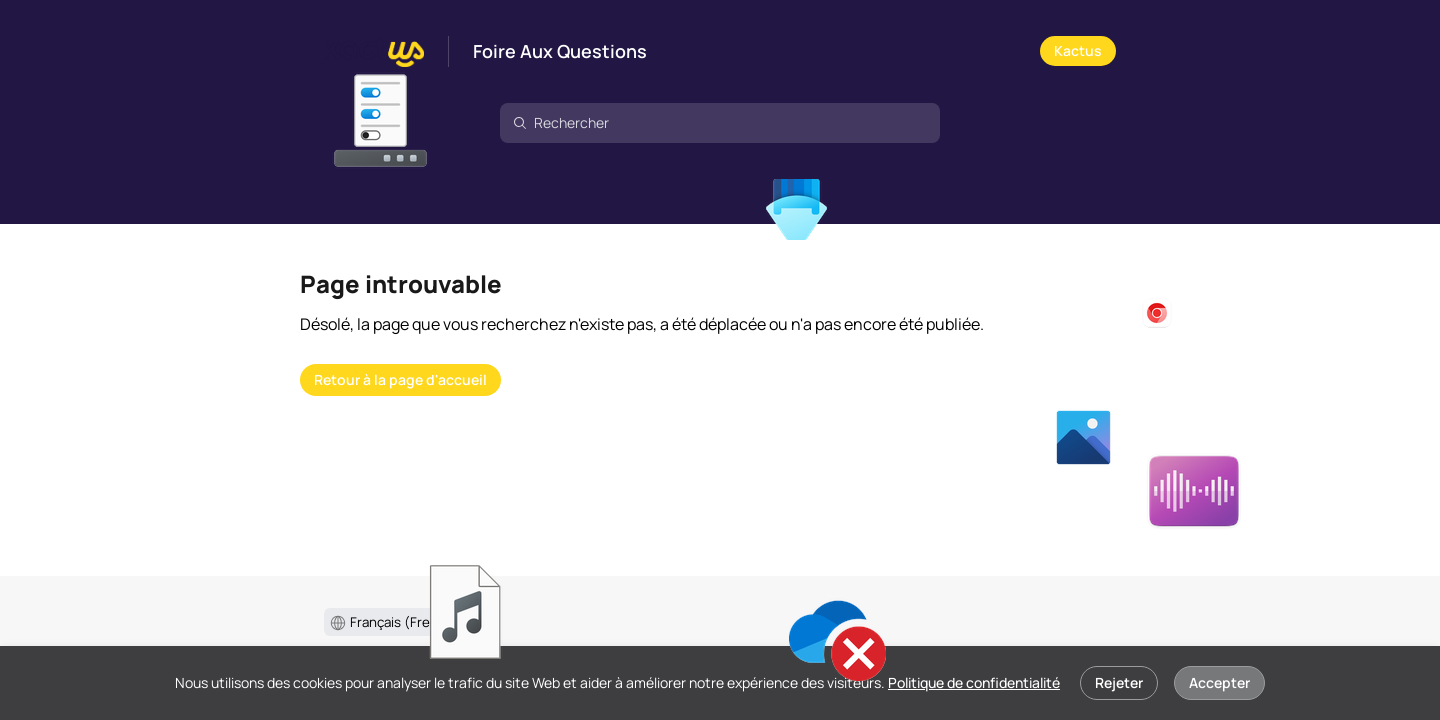  Describe the element at coordinates (1194, 491) in the screenshot. I see `open the audio recorder app` at that location.